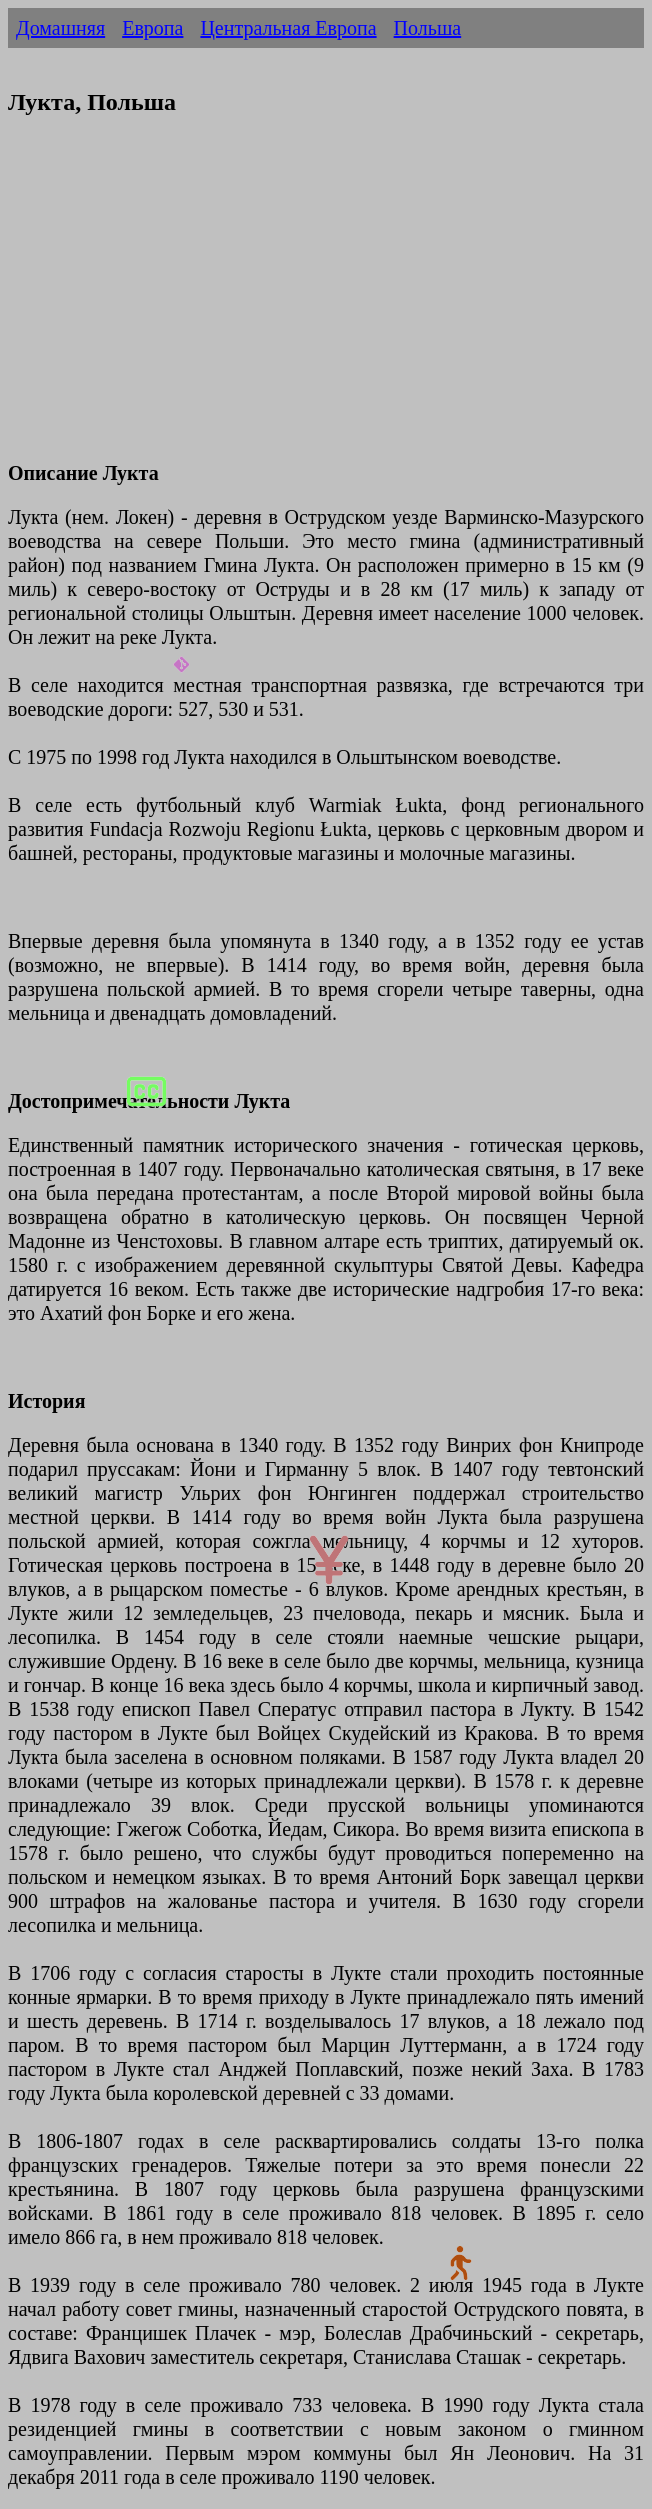 This screenshot has height=2509, width=652. Describe the element at coordinates (146, 1091) in the screenshot. I see `enable closed captions for video content` at that location.